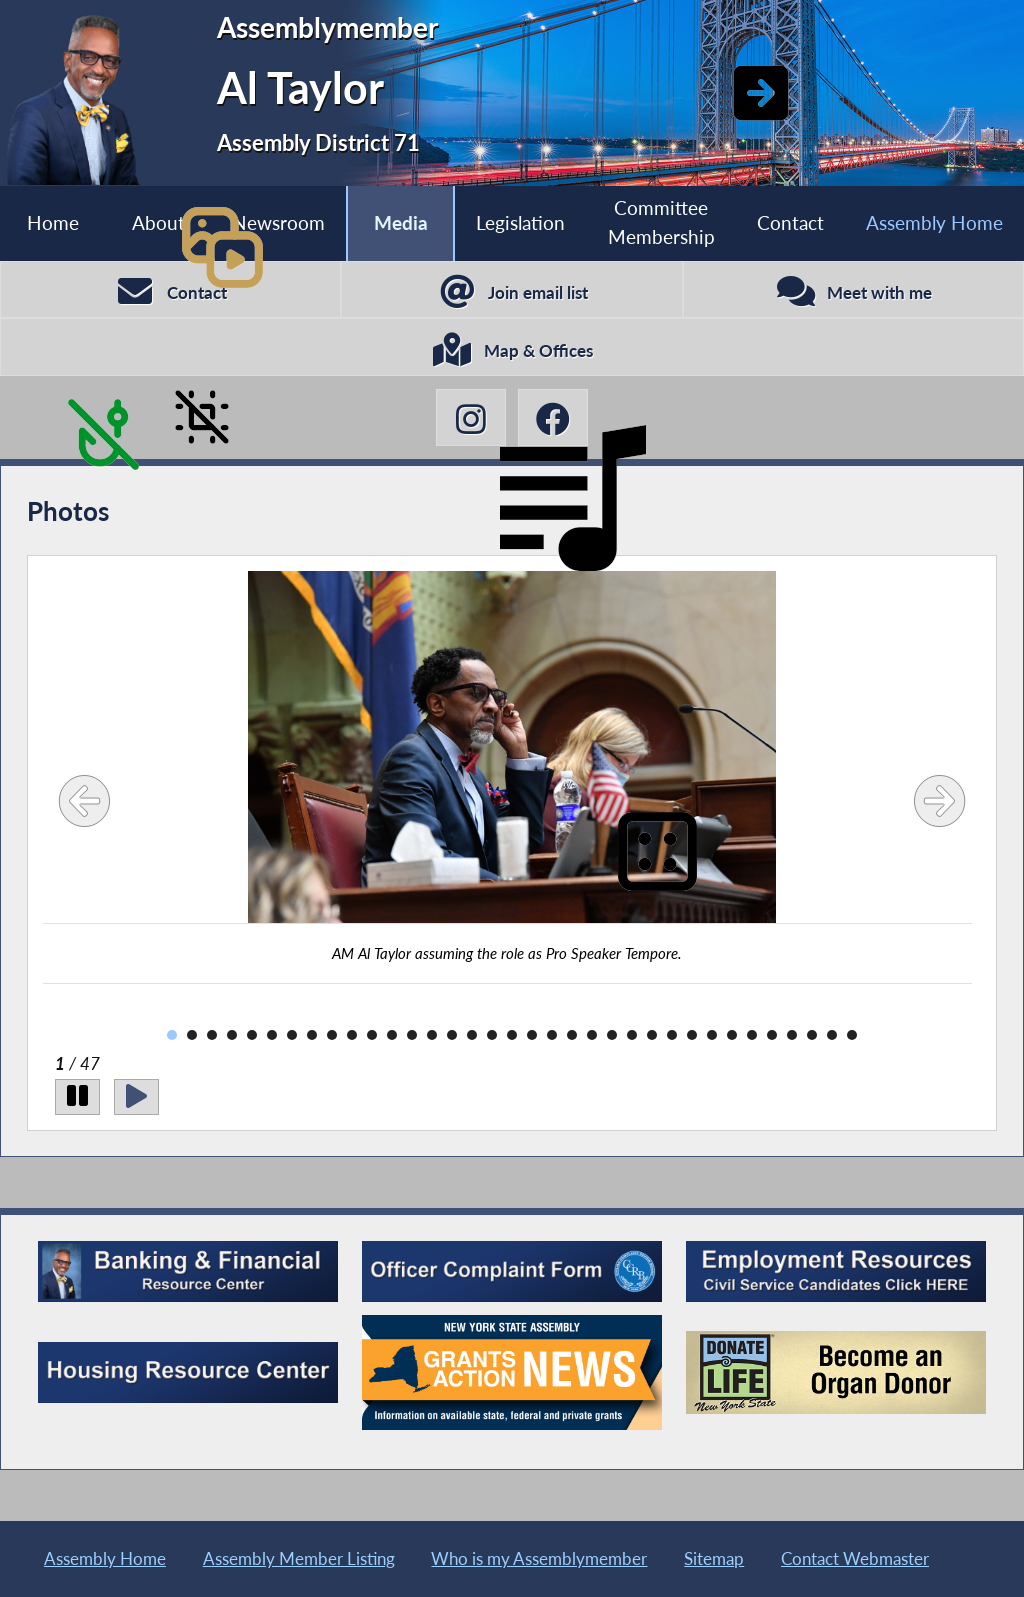  Describe the element at coordinates (573, 498) in the screenshot. I see `view your music playlist` at that location.